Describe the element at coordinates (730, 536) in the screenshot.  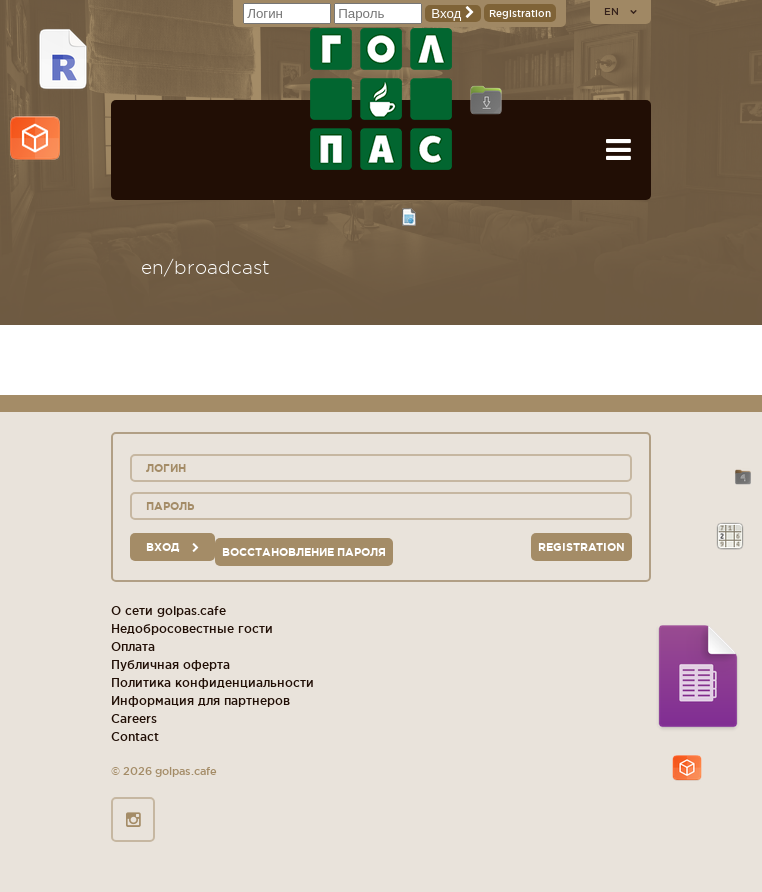
I see `open the sudoku puzzle game` at that location.